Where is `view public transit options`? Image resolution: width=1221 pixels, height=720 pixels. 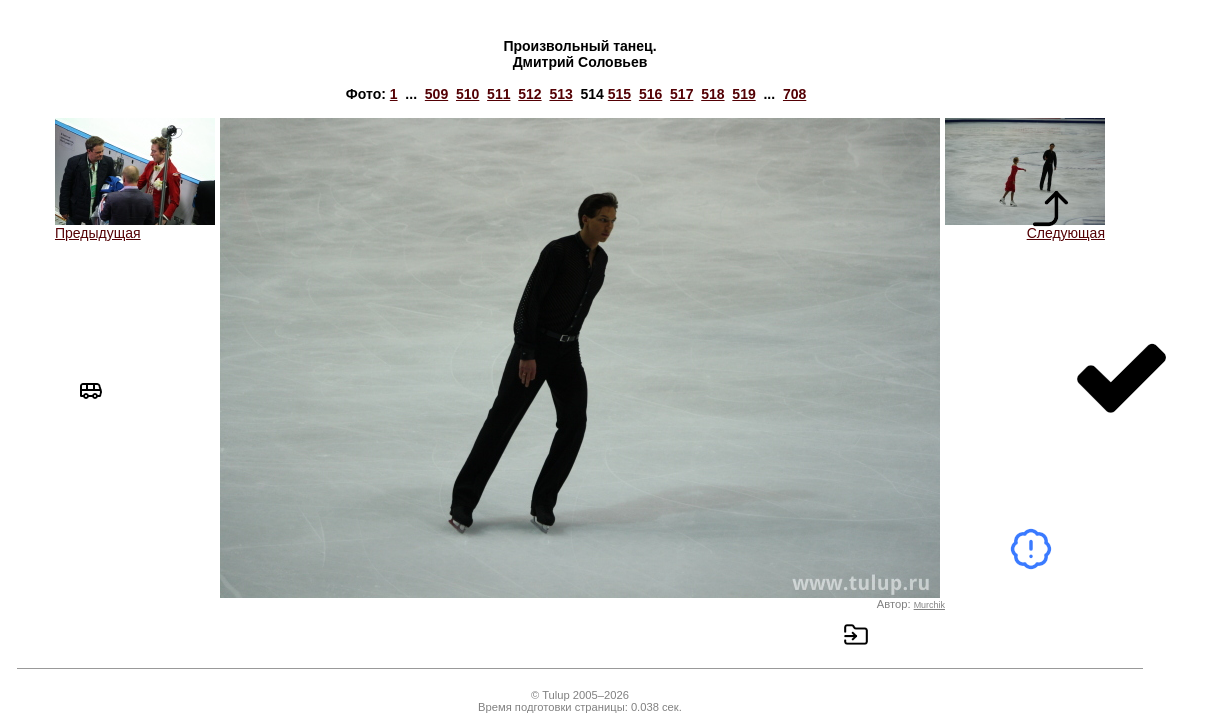 view public transit options is located at coordinates (91, 390).